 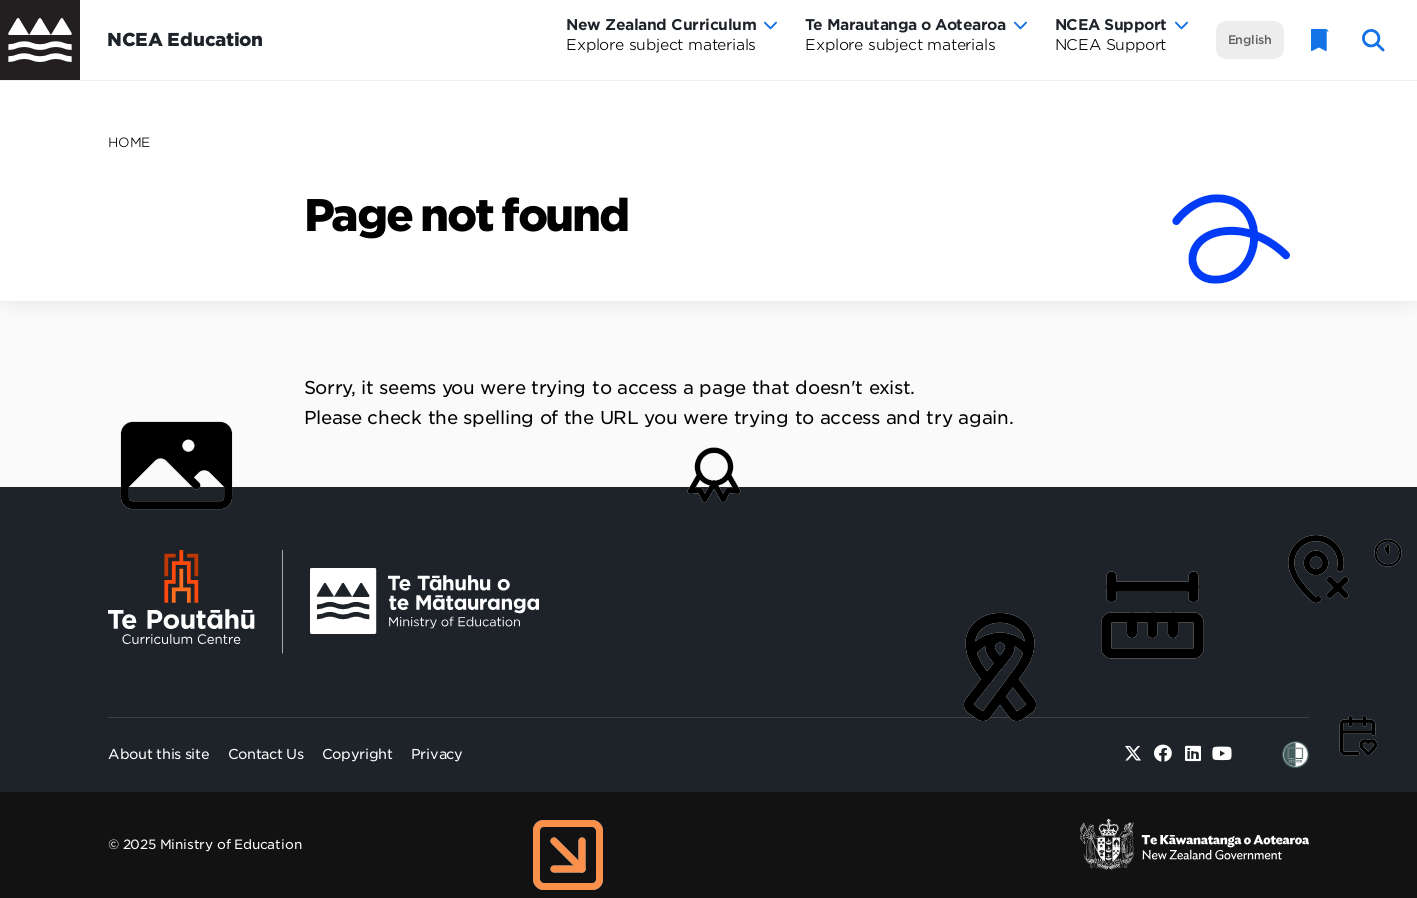 I want to click on view photo gallery, so click(x=176, y=465).